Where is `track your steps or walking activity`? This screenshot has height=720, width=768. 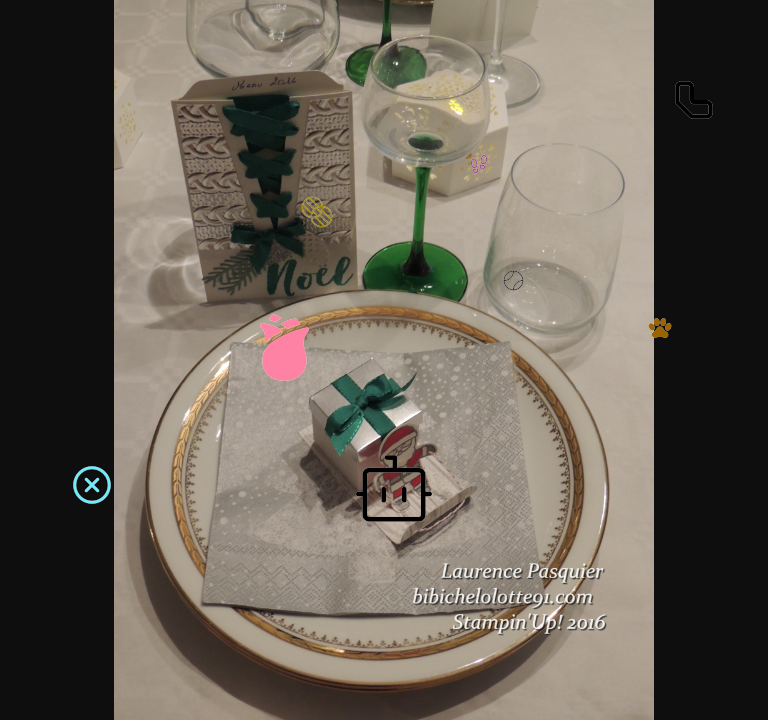
track your steps or walking activity is located at coordinates (479, 164).